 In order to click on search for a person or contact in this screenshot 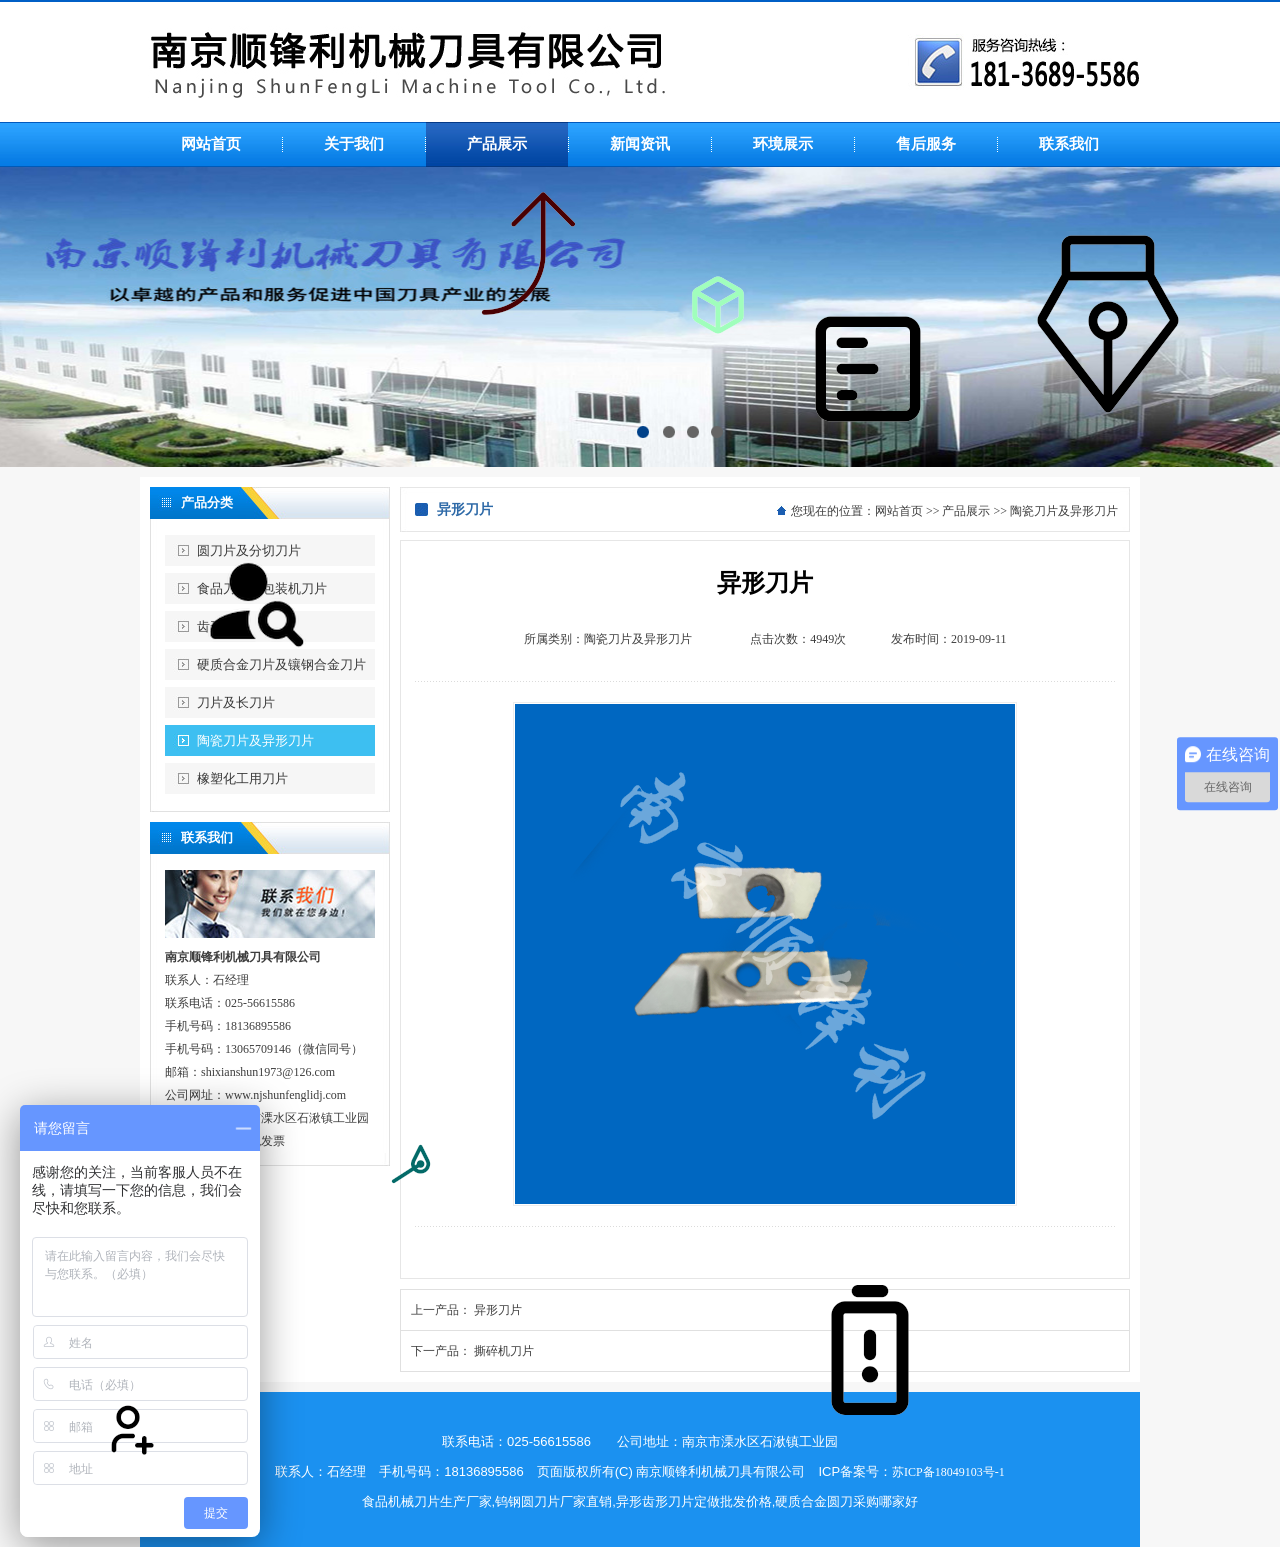, I will do `click(258, 601)`.